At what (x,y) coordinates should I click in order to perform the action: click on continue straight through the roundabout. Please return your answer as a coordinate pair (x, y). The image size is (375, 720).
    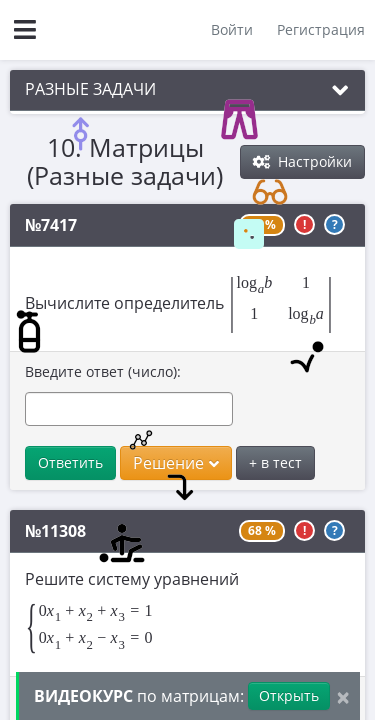
    Looking at the image, I should click on (79, 134).